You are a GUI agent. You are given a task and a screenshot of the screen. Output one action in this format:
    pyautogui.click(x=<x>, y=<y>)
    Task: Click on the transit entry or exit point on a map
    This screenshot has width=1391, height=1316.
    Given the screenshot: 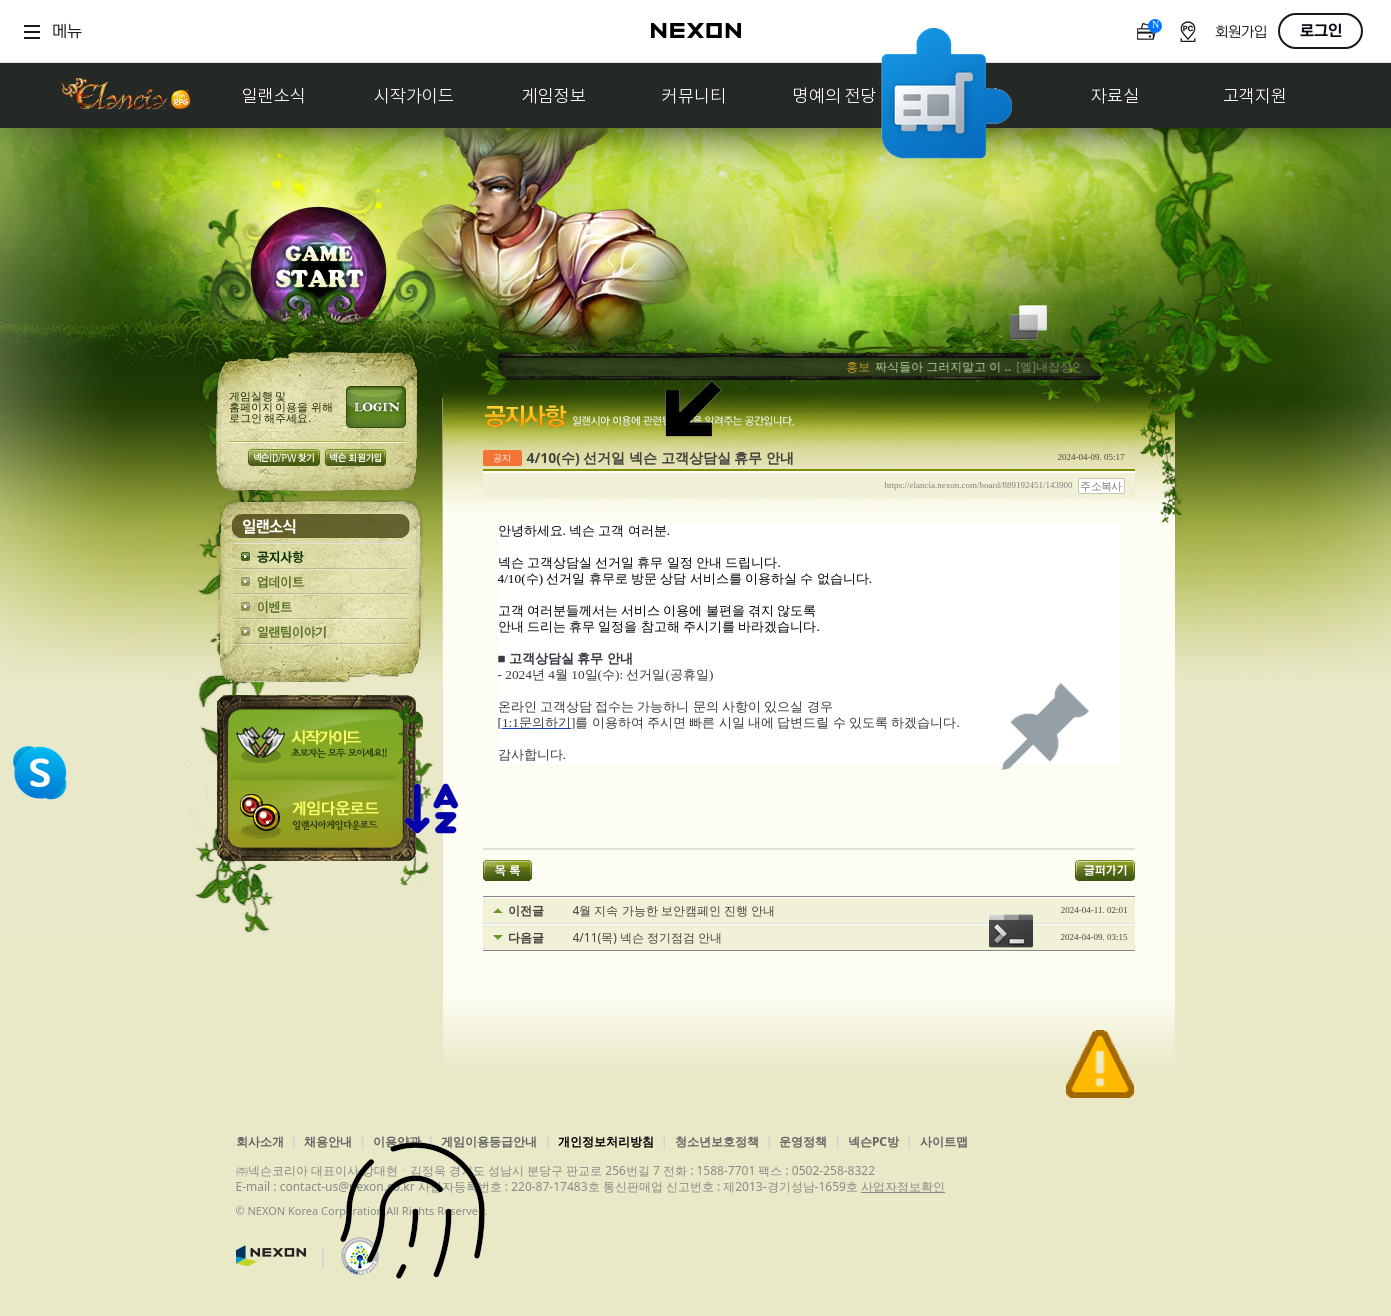 What is the action you would take?
    pyautogui.click(x=693, y=408)
    